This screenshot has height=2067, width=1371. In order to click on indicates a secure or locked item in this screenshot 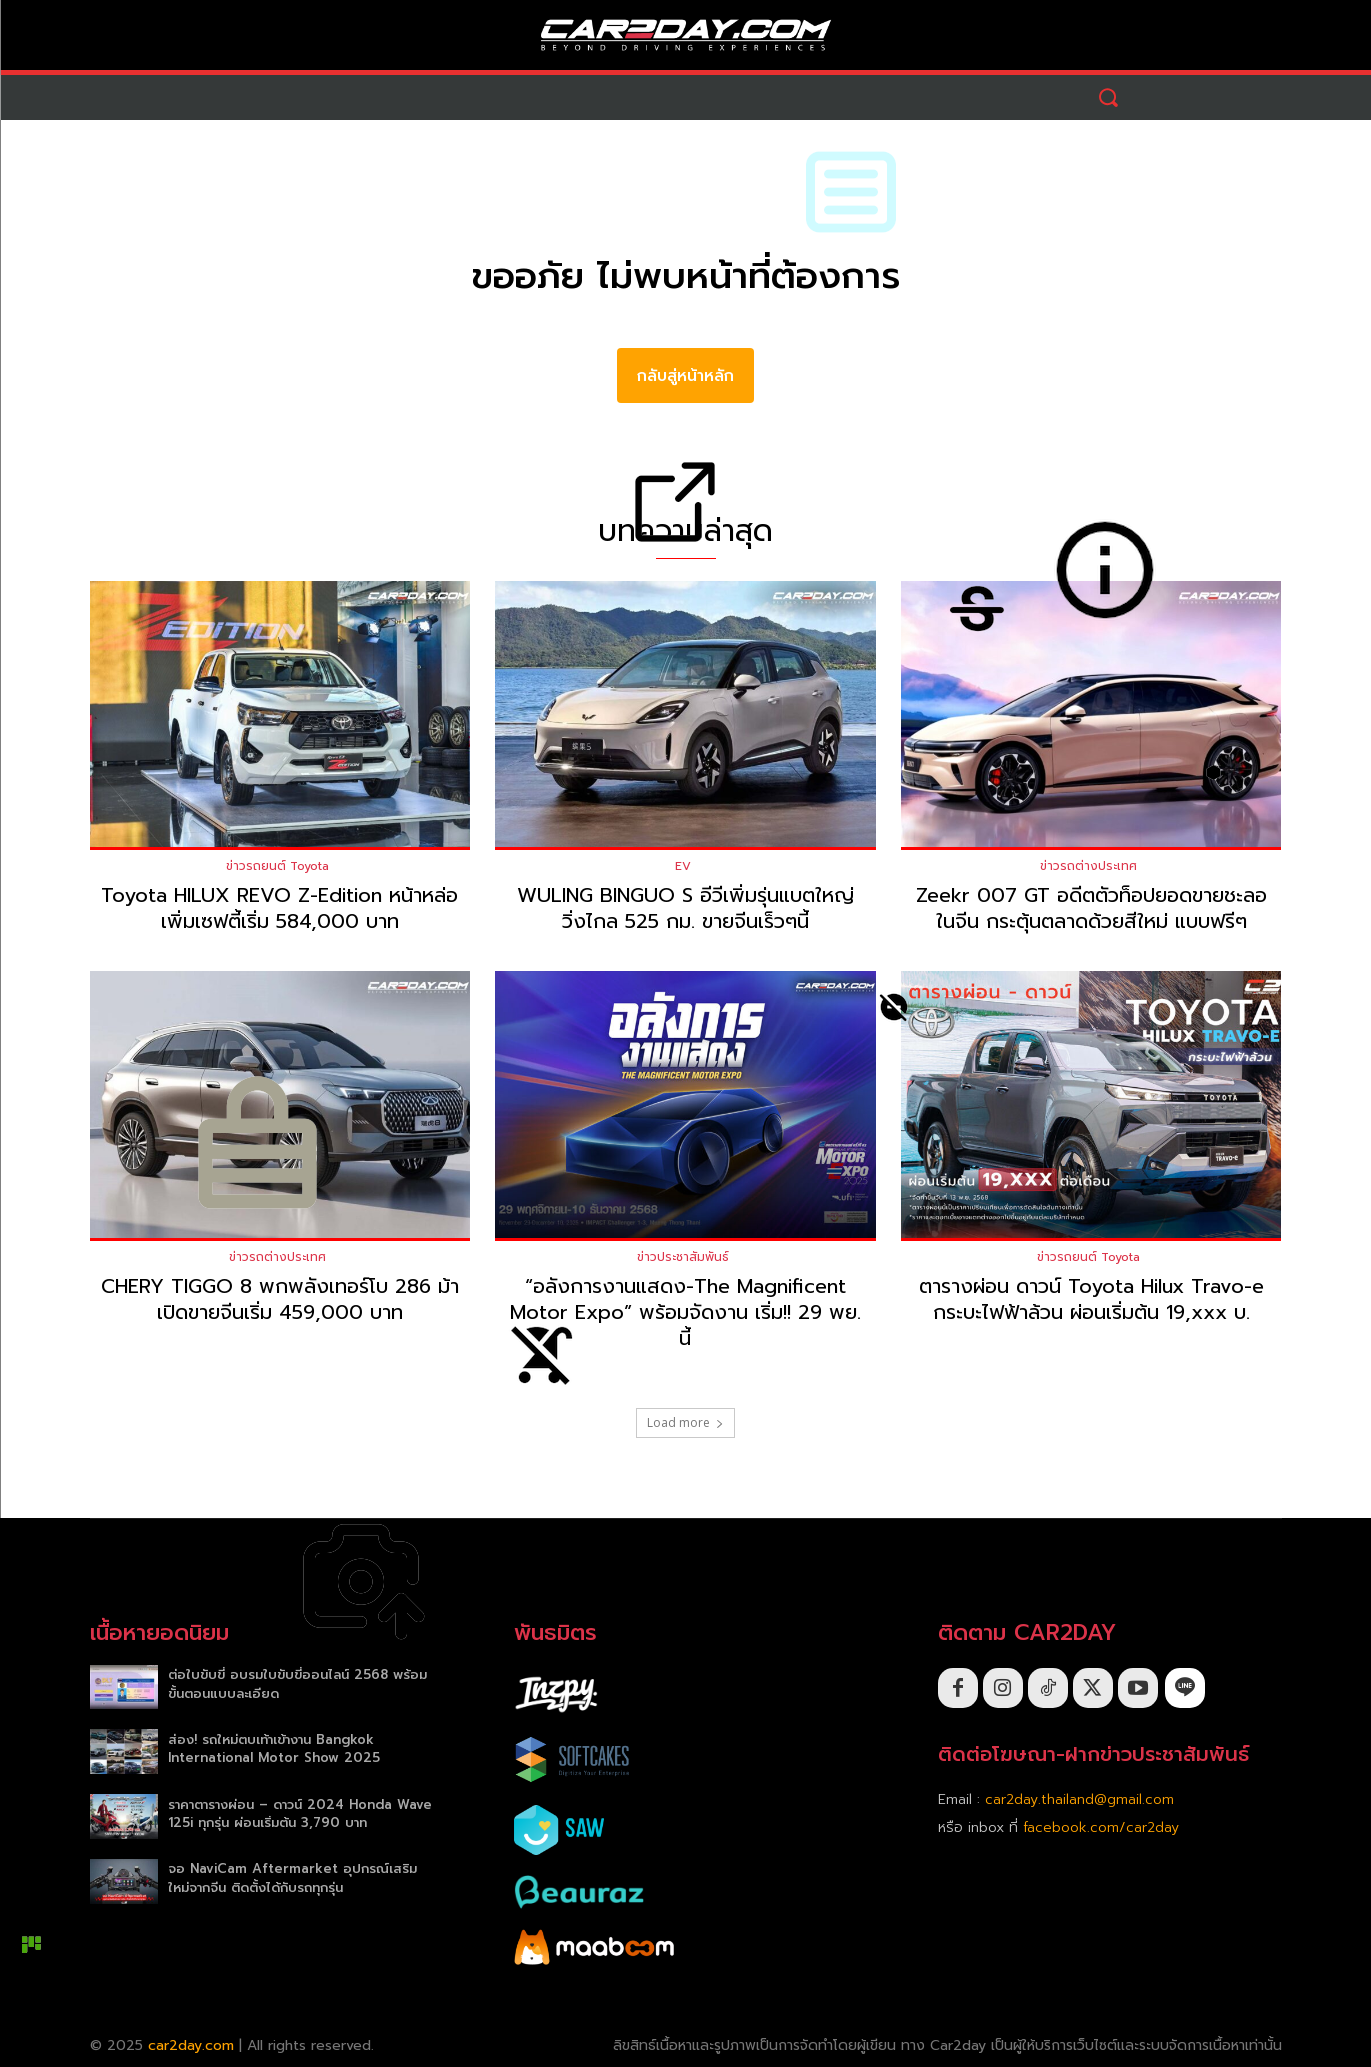, I will do `click(257, 1149)`.